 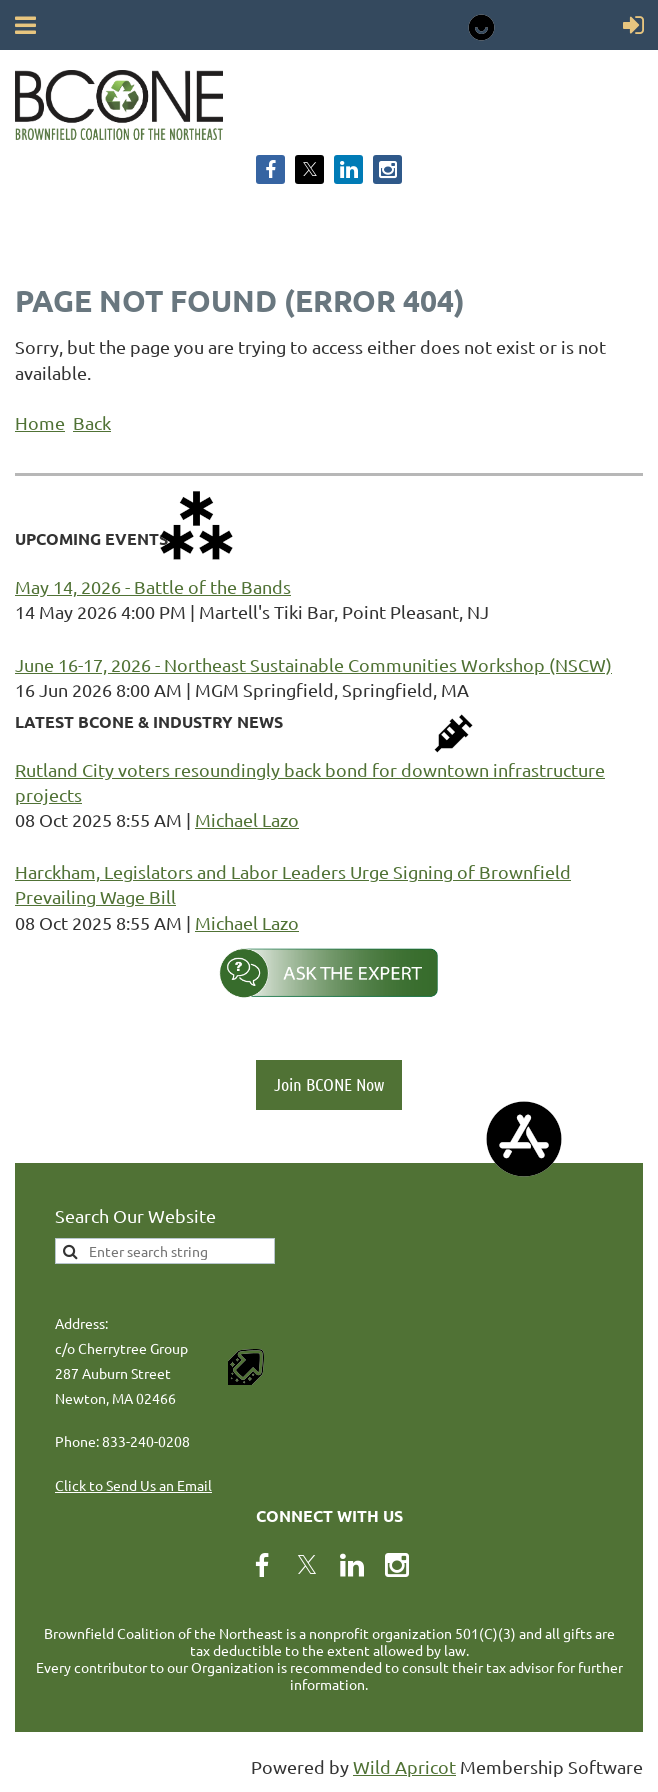 I want to click on view your profile, so click(x=481, y=27).